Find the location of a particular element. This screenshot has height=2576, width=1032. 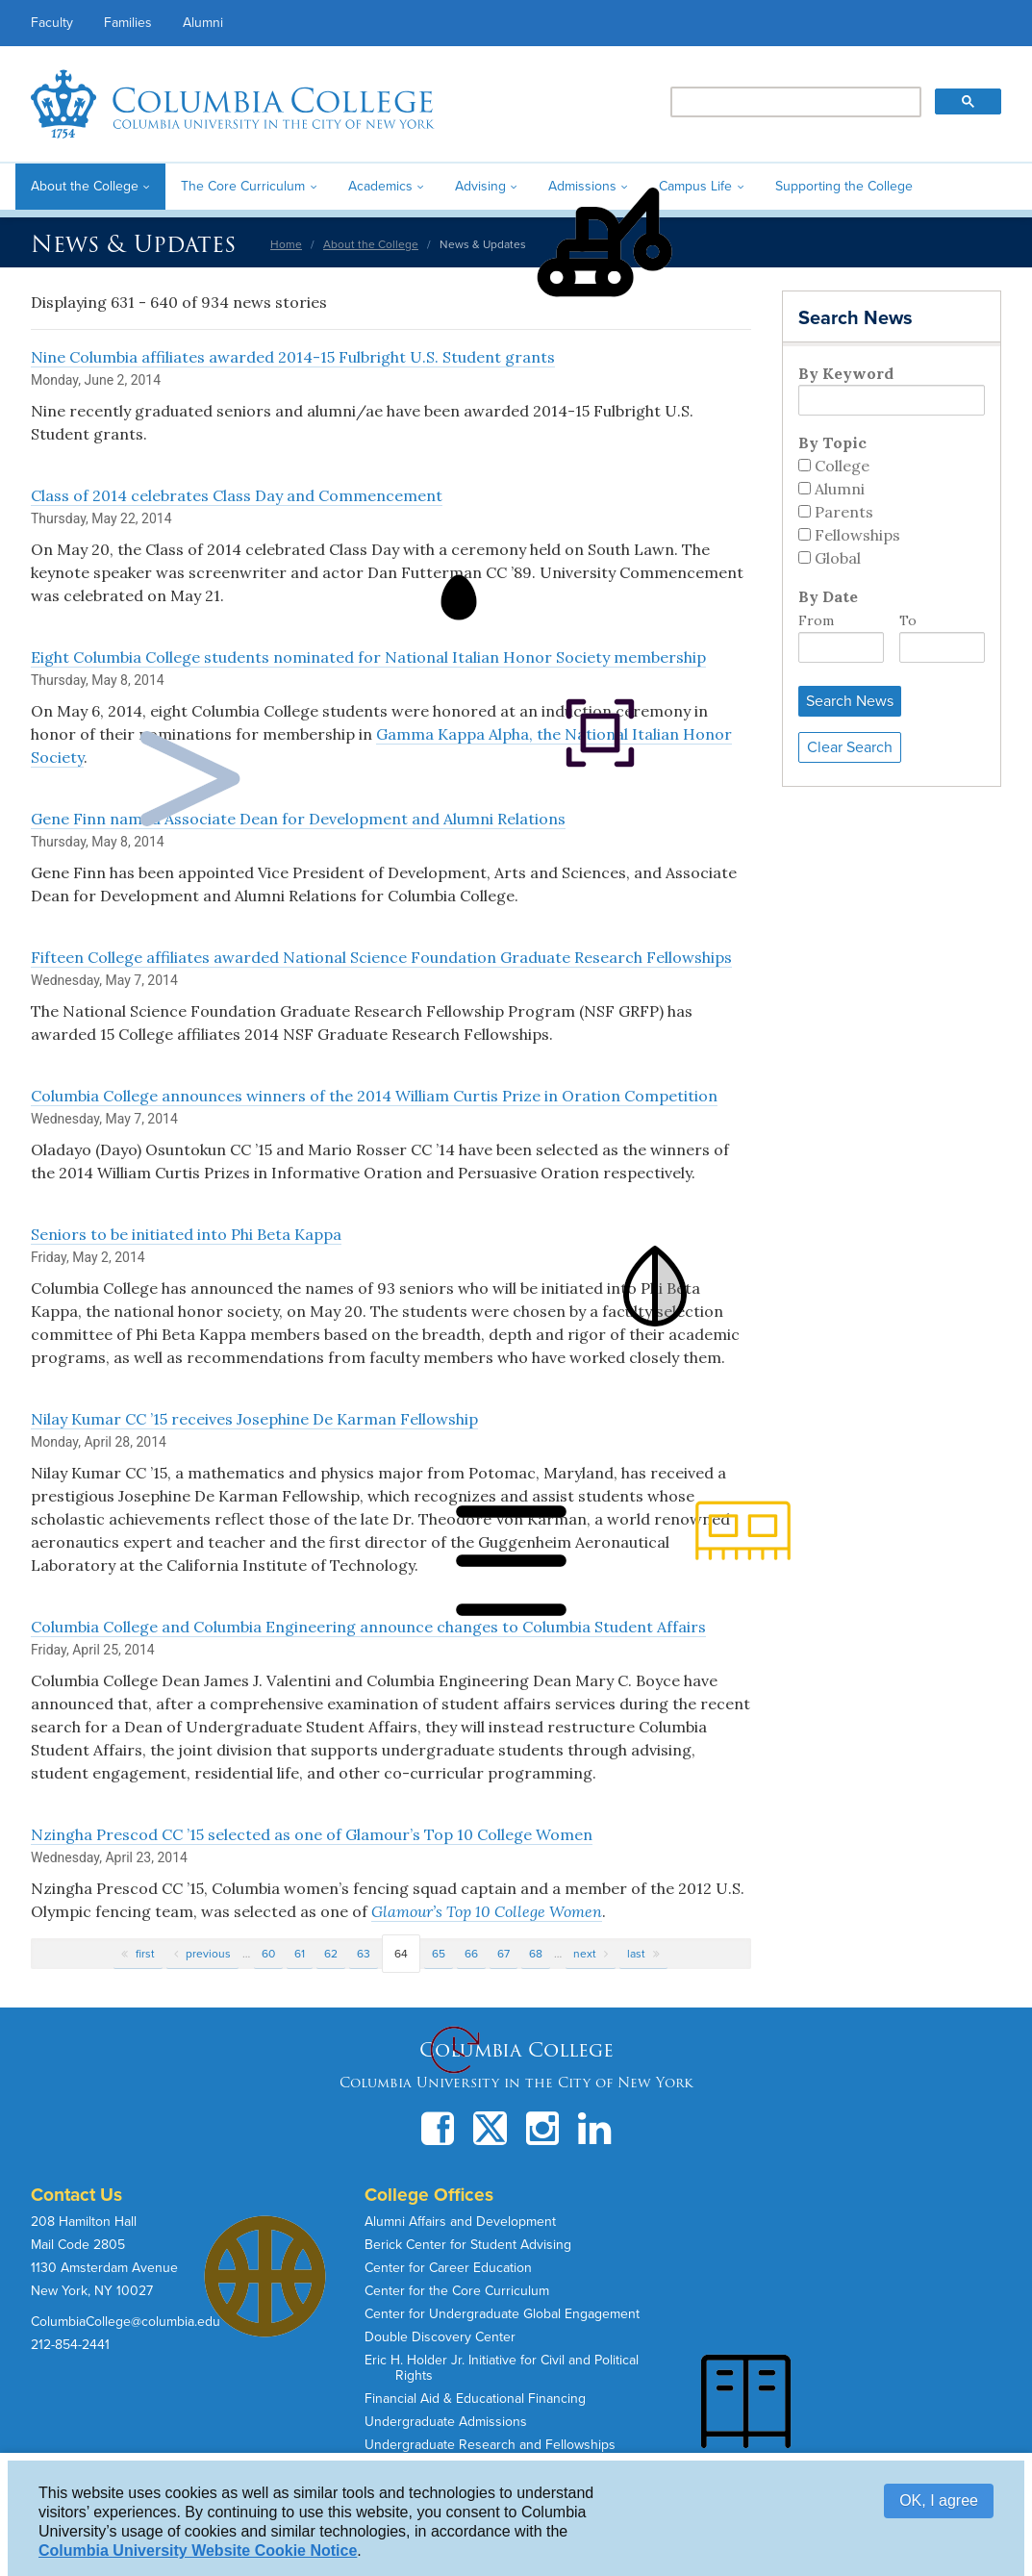

access storage lockers is located at coordinates (745, 2399).